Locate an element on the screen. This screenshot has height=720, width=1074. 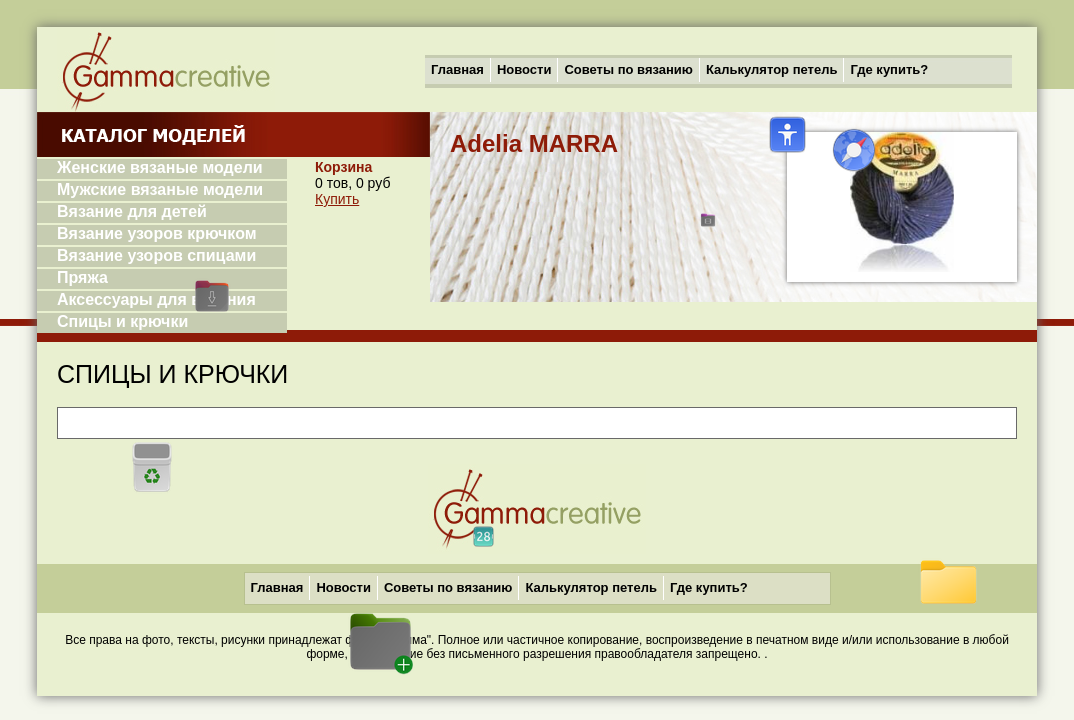
open your videos folder is located at coordinates (708, 220).